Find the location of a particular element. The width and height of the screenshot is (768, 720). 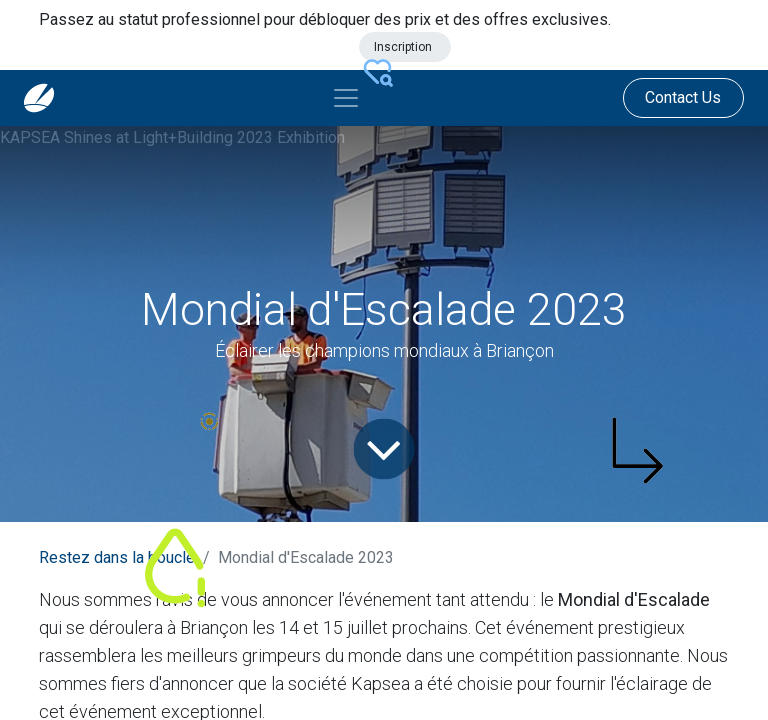

access science or chemistry features is located at coordinates (209, 421).